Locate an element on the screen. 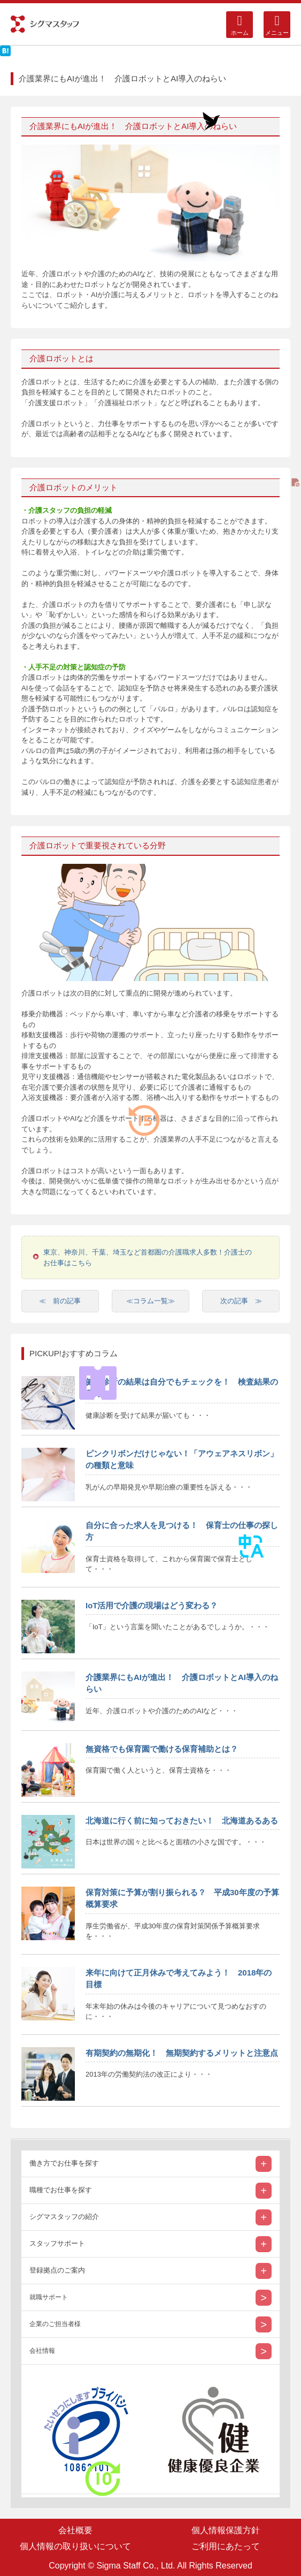 The height and width of the screenshot is (2576, 301). skip forward 10 seconds is located at coordinates (103, 2479).